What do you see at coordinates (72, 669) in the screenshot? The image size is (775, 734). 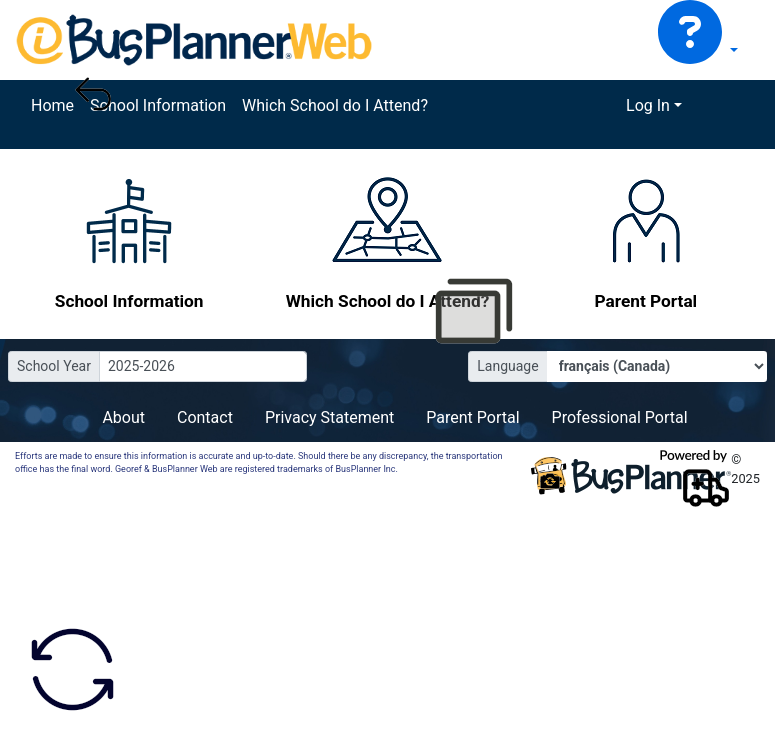 I see `sync or refresh data` at bounding box center [72, 669].